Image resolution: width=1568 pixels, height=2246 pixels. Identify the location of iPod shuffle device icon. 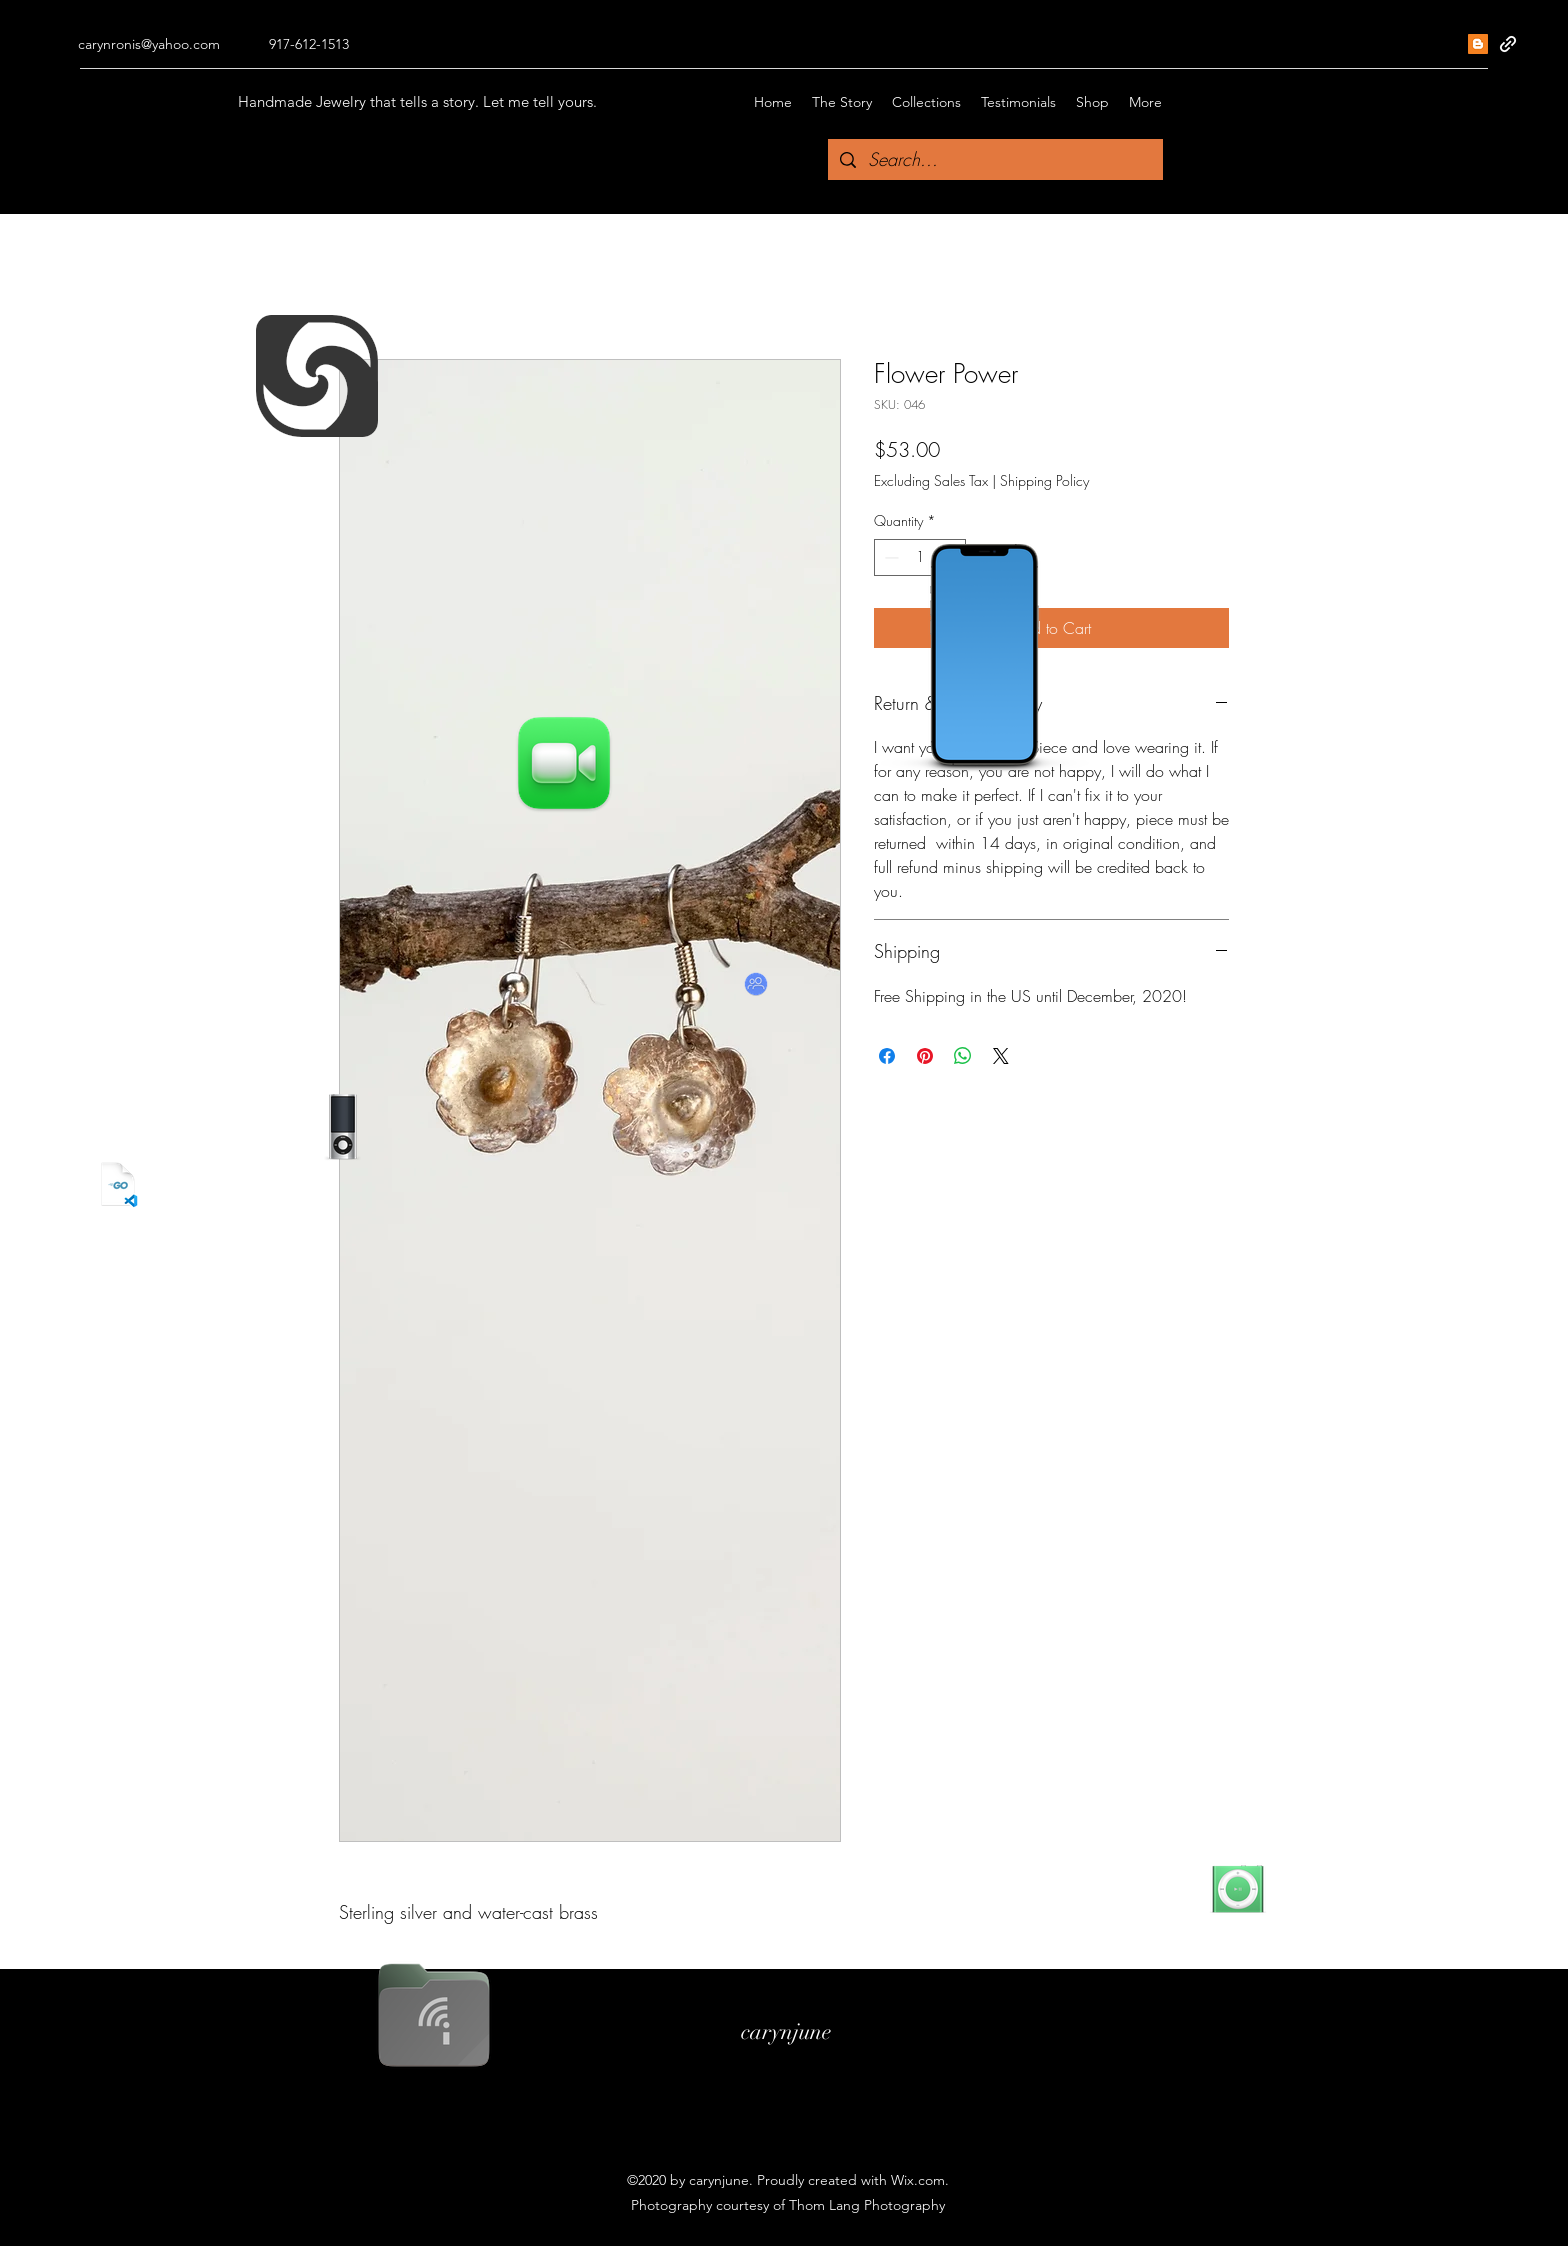
(1238, 1889).